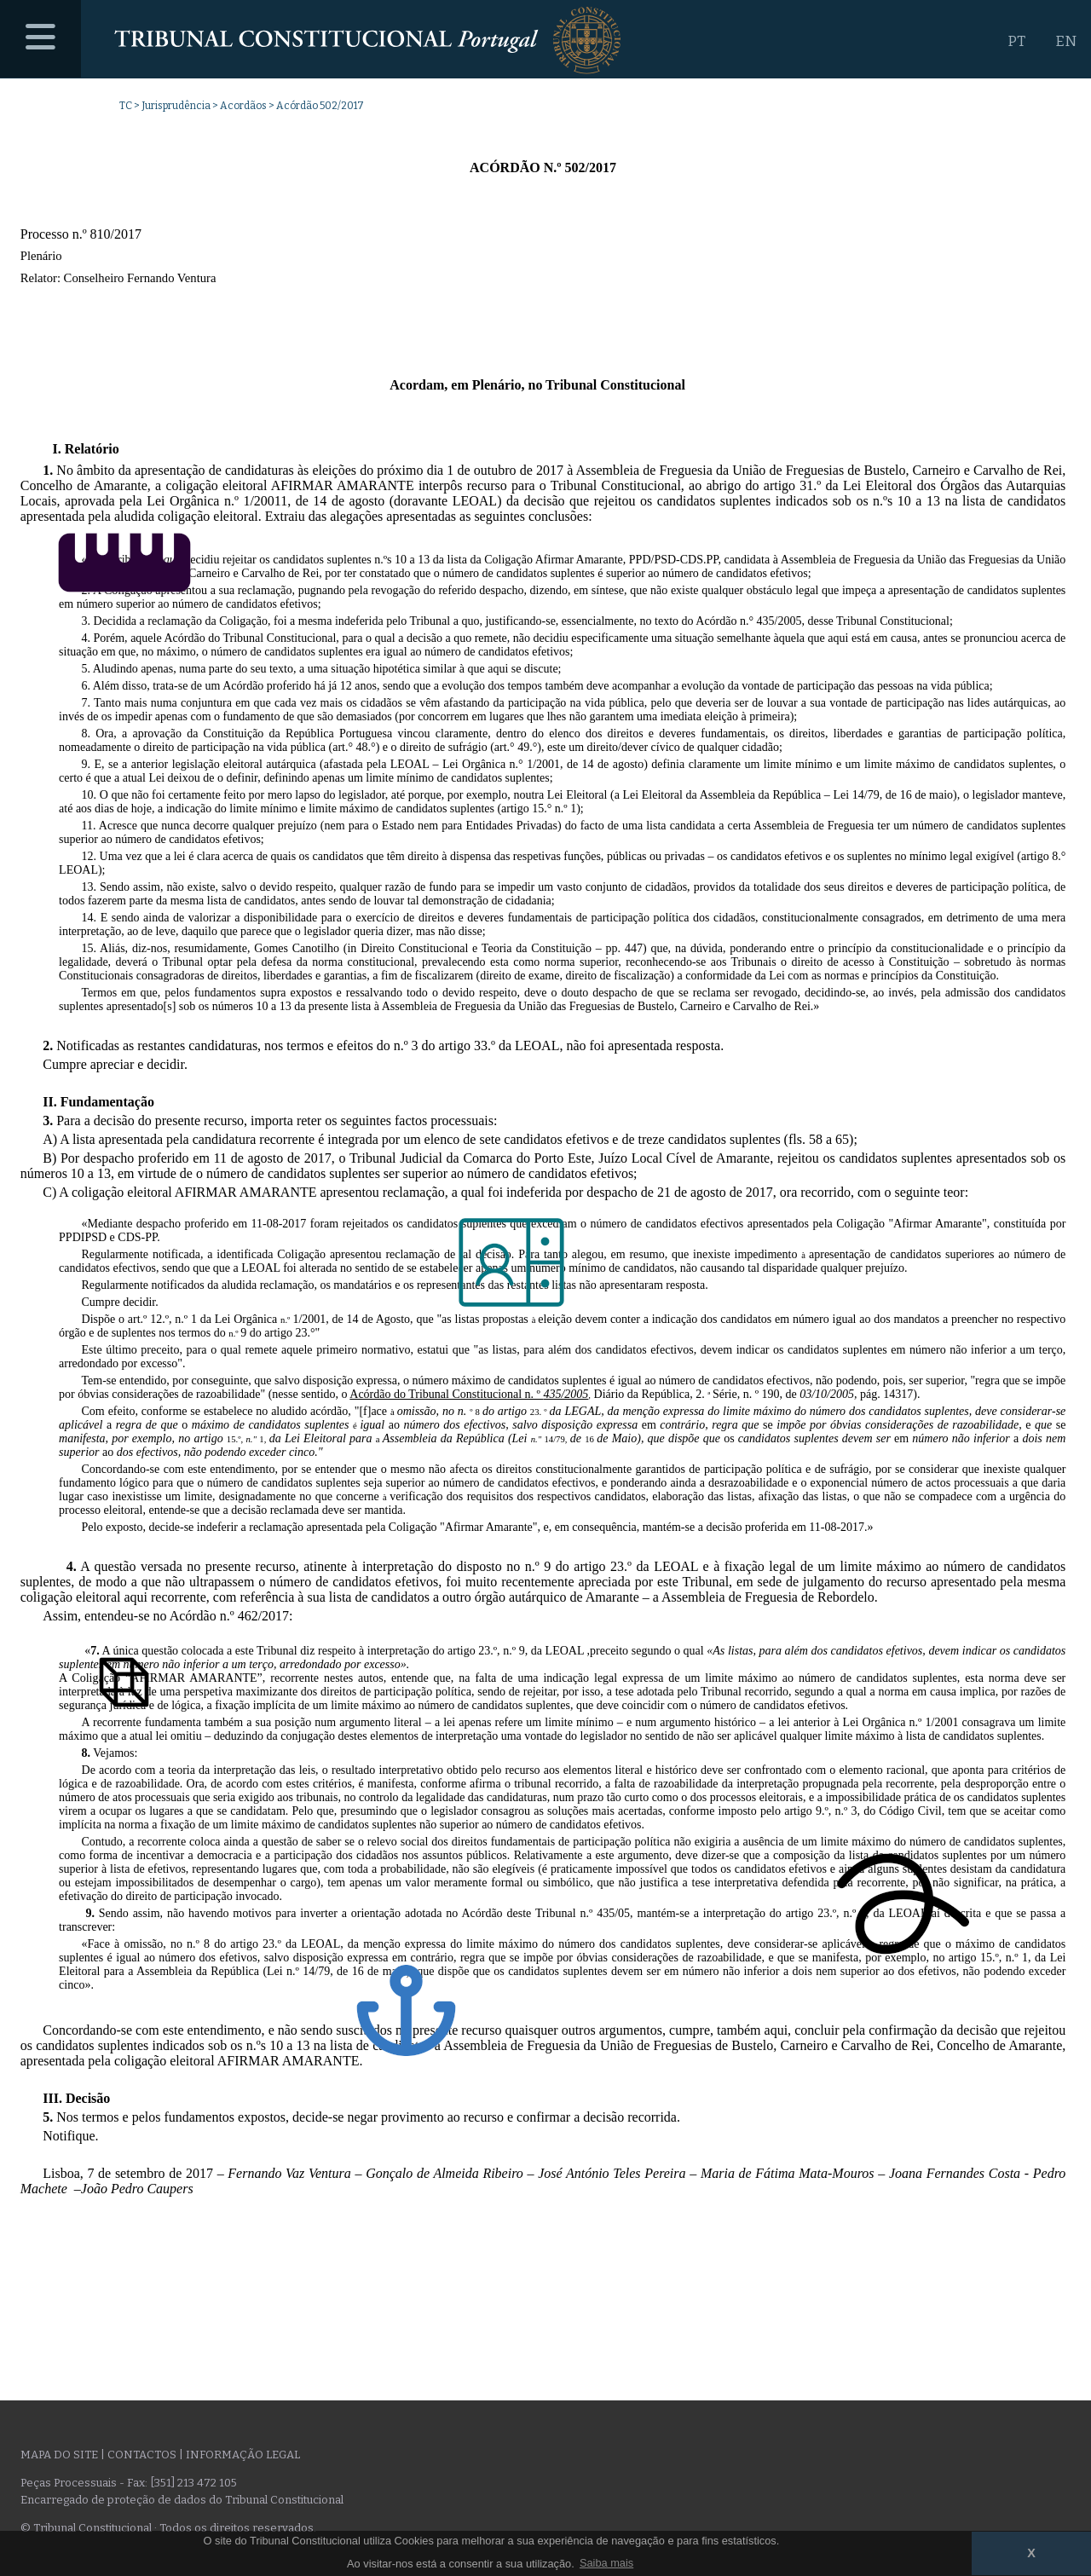 This screenshot has width=1091, height=2576. What do you see at coordinates (511, 1262) in the screenshot?
I see `start or join a video conference` at bounding box center [511, 1262].